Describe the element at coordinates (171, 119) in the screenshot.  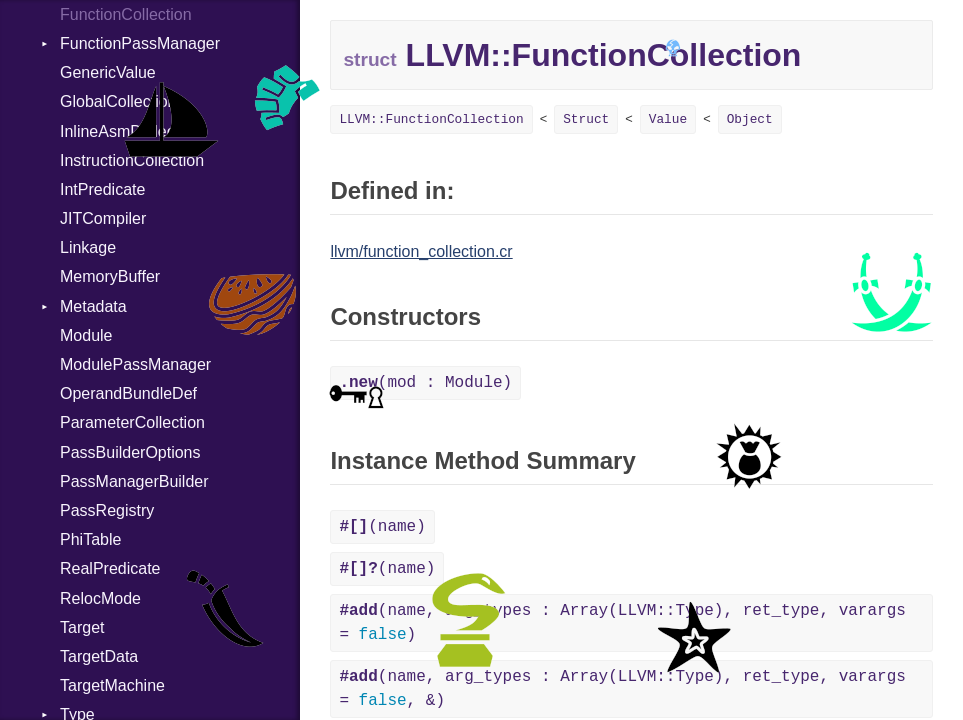
I see `access sailing or boating activities` at that location.